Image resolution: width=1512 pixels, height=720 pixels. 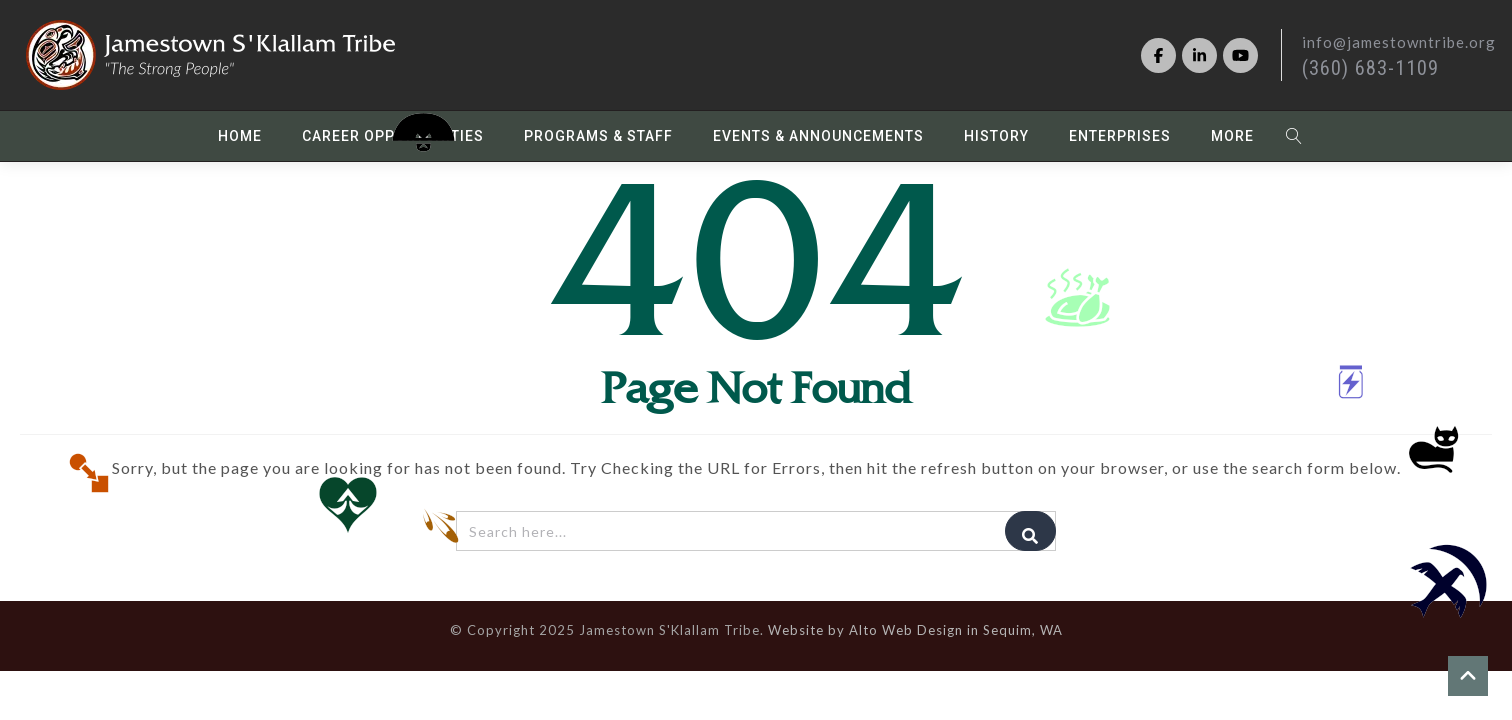 What do you see at coordinates (440, 525) in the screenshot?
I see `activate quick attack or strike ability` at bounding box center [440, 525].